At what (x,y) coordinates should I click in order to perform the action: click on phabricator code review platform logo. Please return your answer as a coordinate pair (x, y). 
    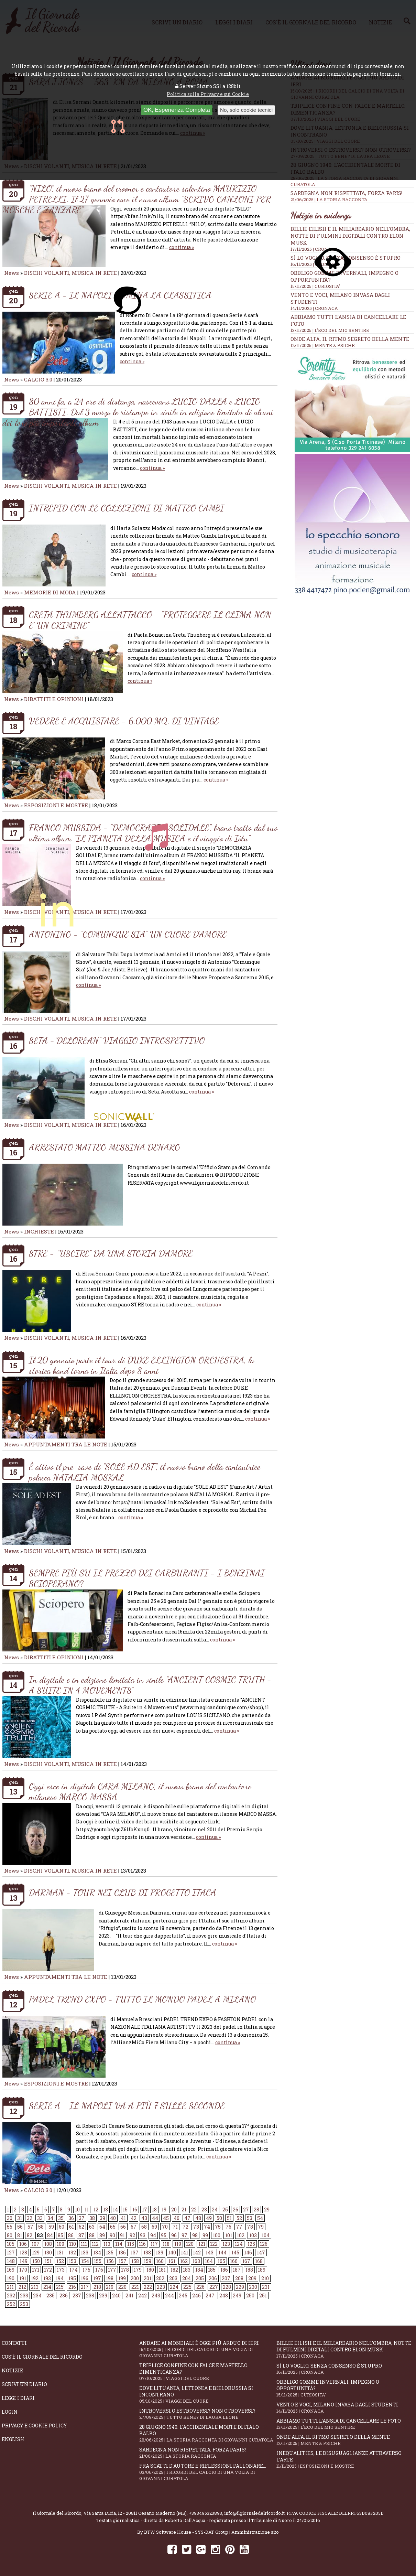
    Looking at the image, I should click on (333, 262).